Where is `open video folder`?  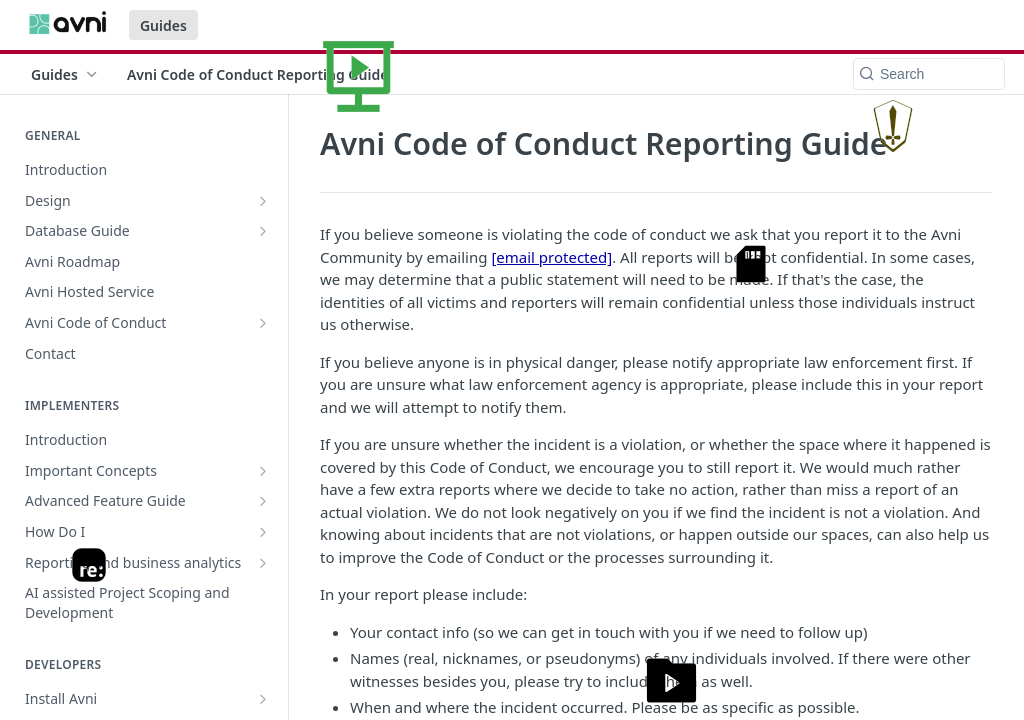
open video folder is located at coordinates (671, 680).